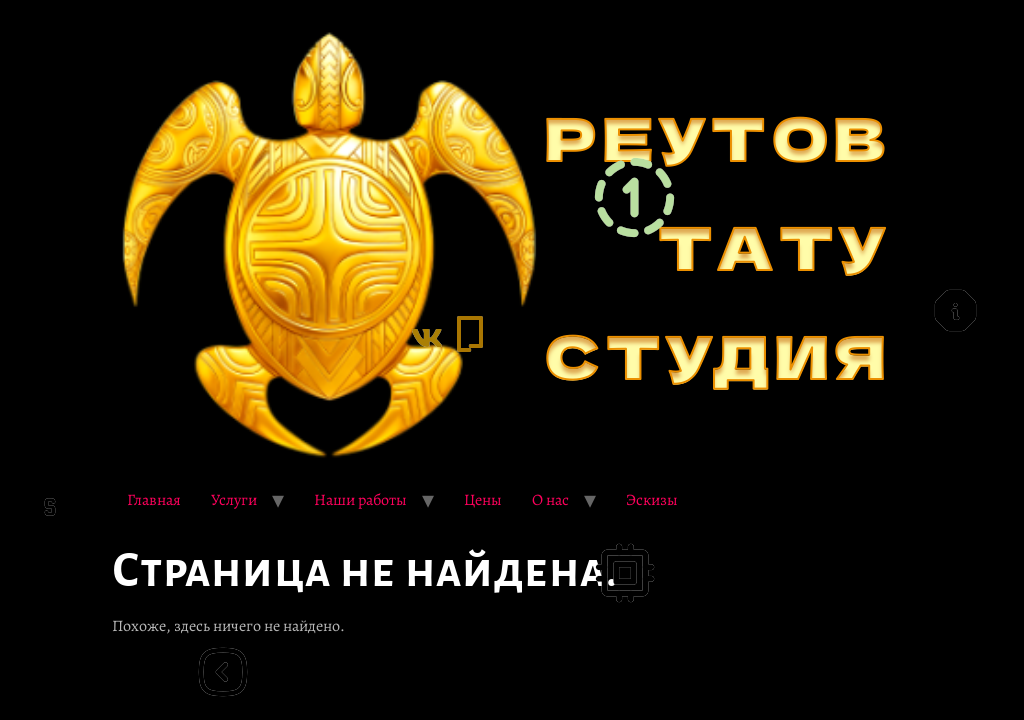  Describe the element at coordinates (625, 573) in the screenshot. I see `view system processor information` at that location.